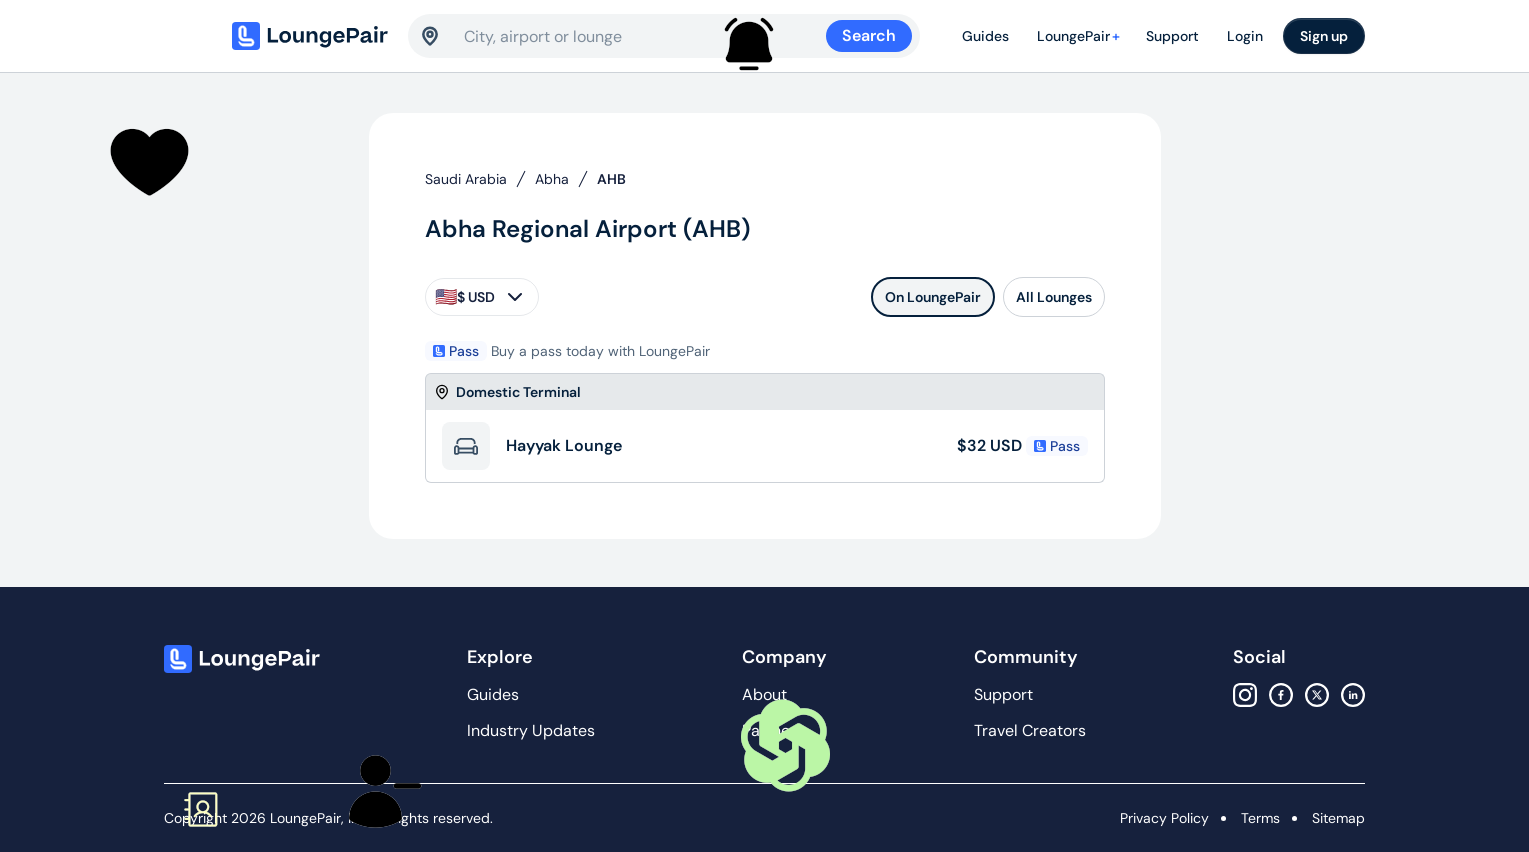 The height and width of the screenshot is (852, 1529). What do you see at coordinates (149, 159) in the screenshot?
I see `add to favorites` at bounding box center [149, 159].